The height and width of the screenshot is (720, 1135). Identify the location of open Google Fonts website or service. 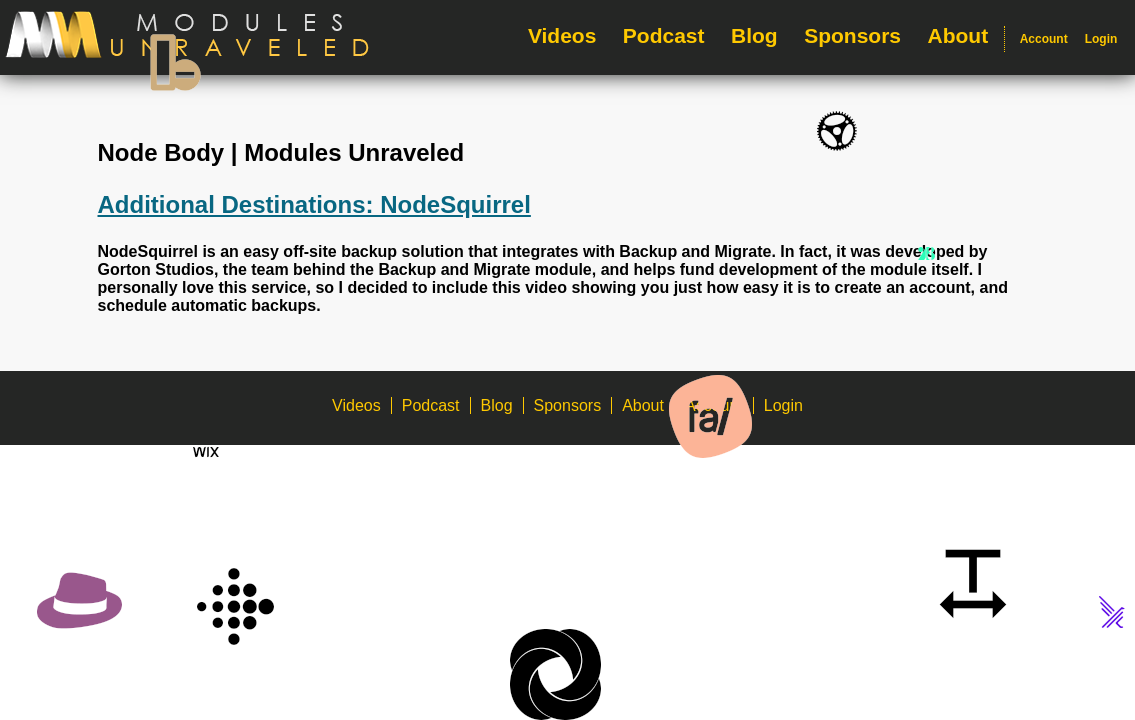
(926, 253).